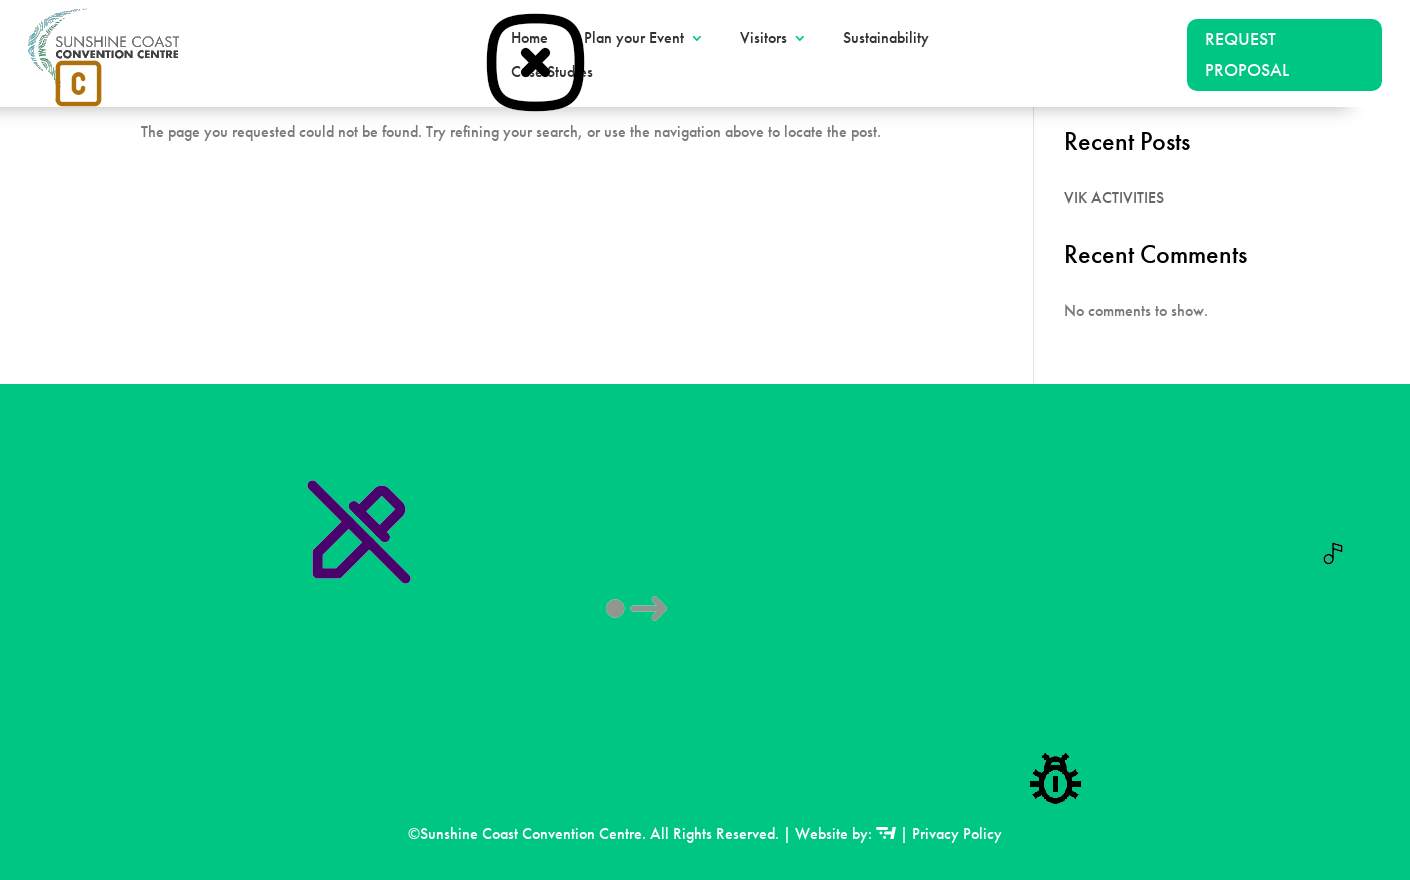  I want to click on play or access music, so click(1333, 553).